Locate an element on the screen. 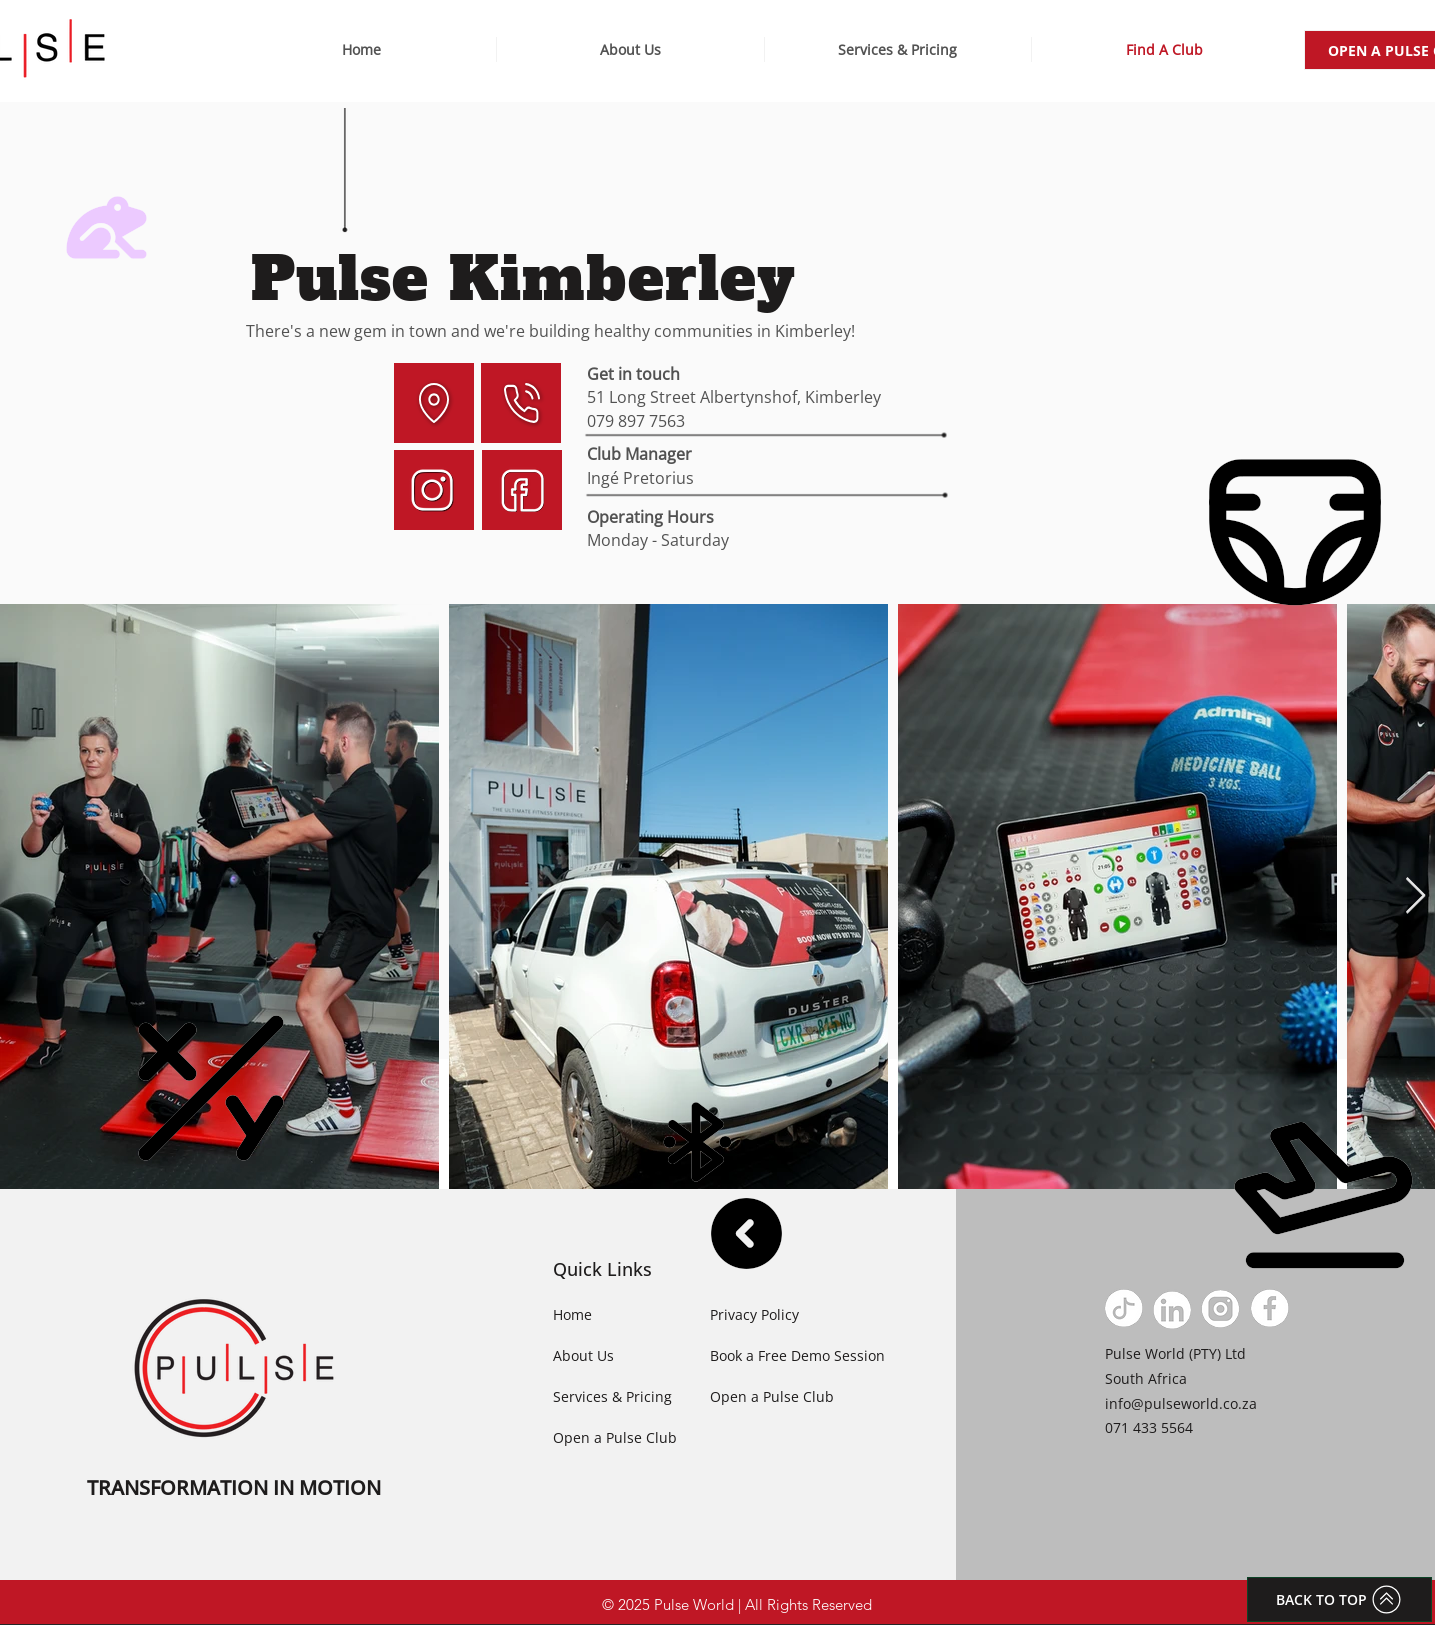 The width and height of the screenshot is (1435, 1625). view departing flights is located at coordinates (1325, 1189).